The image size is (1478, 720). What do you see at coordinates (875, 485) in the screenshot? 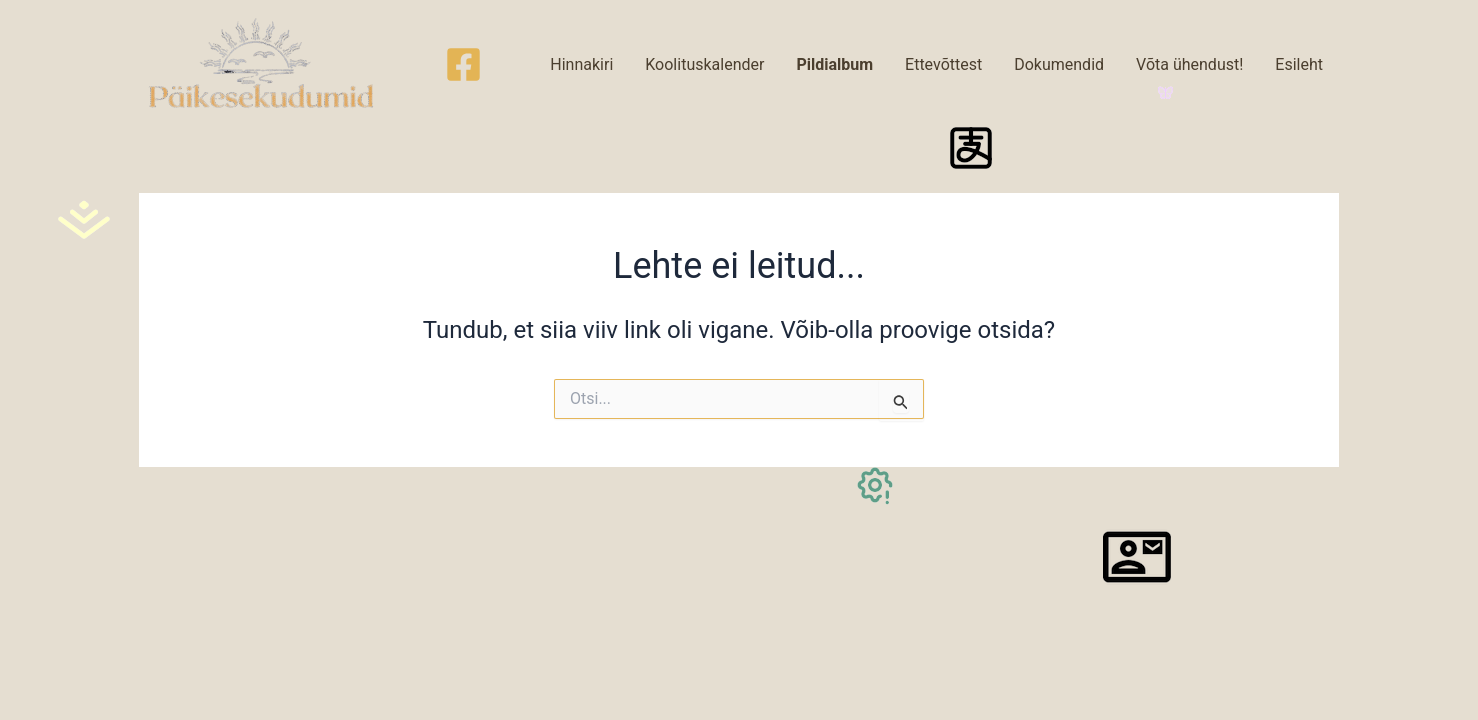
I see `settings require attention or action` at bounding box center [875, 485].